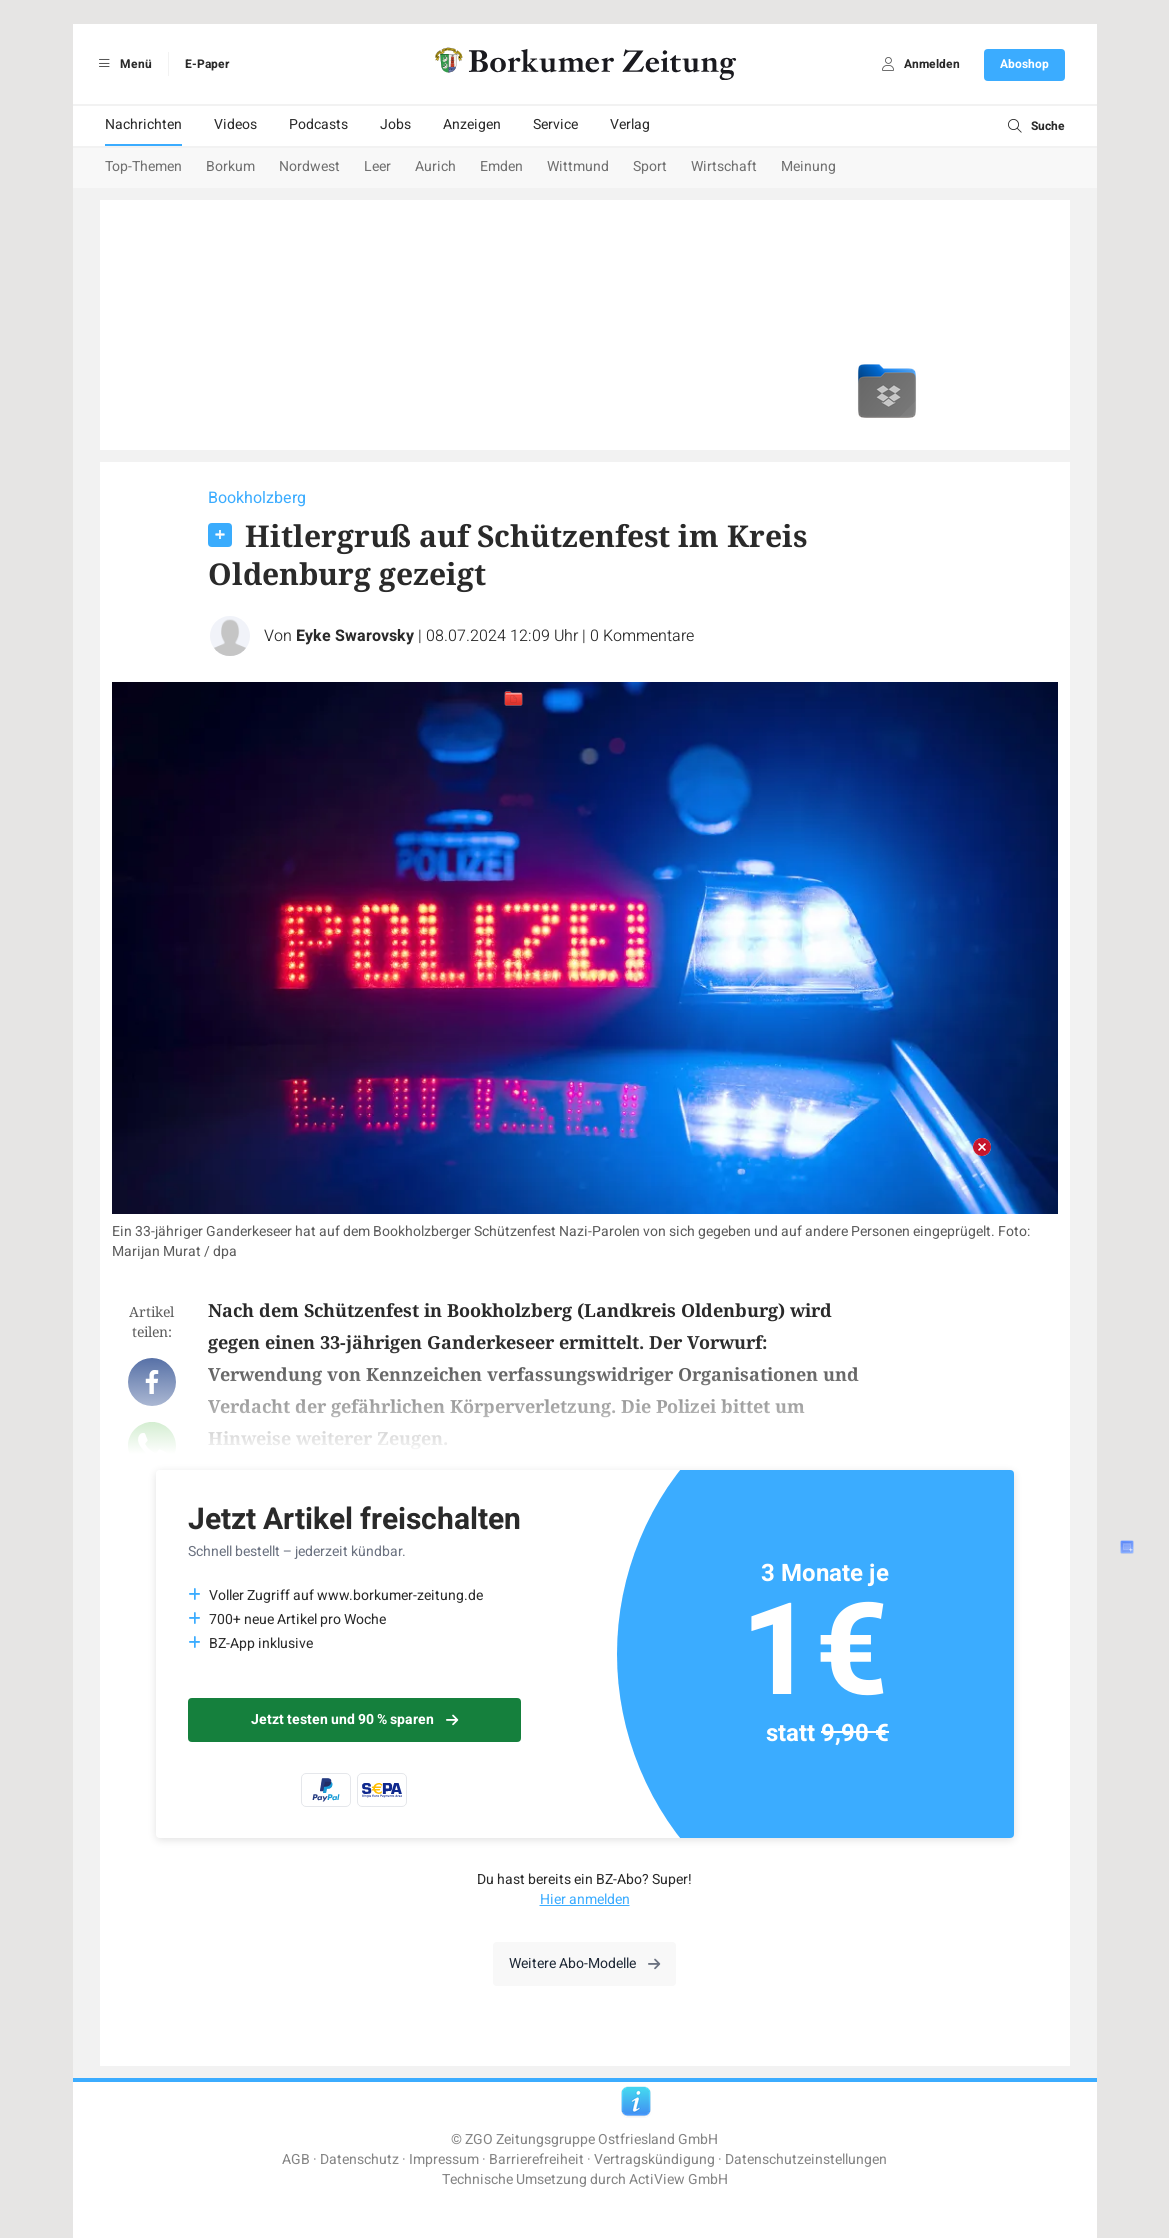  I want to click on open your dropbox synced folder, so click(887, 391).